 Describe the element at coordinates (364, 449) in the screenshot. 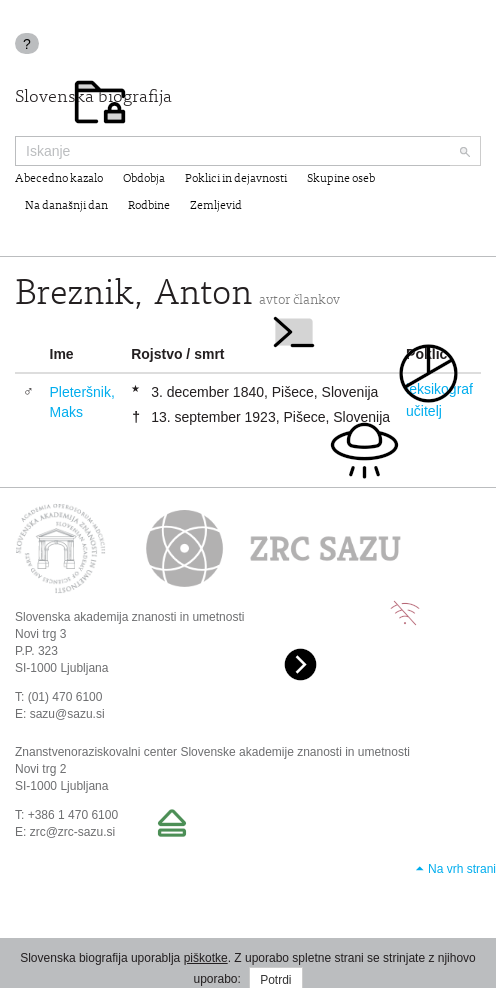

I see `access sci-fi or space-themed content` at that location.